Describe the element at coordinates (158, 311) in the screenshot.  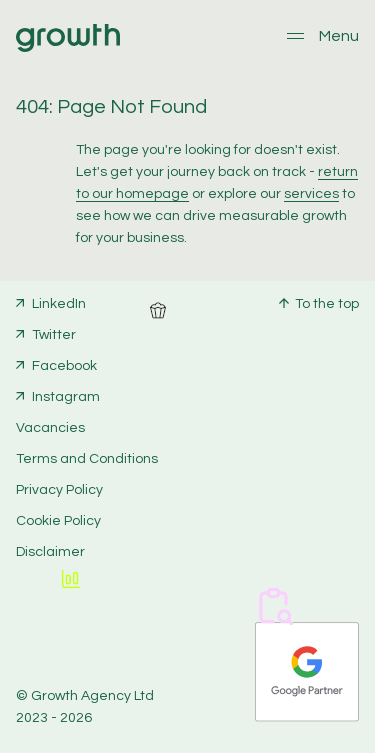
I see `access movies or entertainment section` at that location.